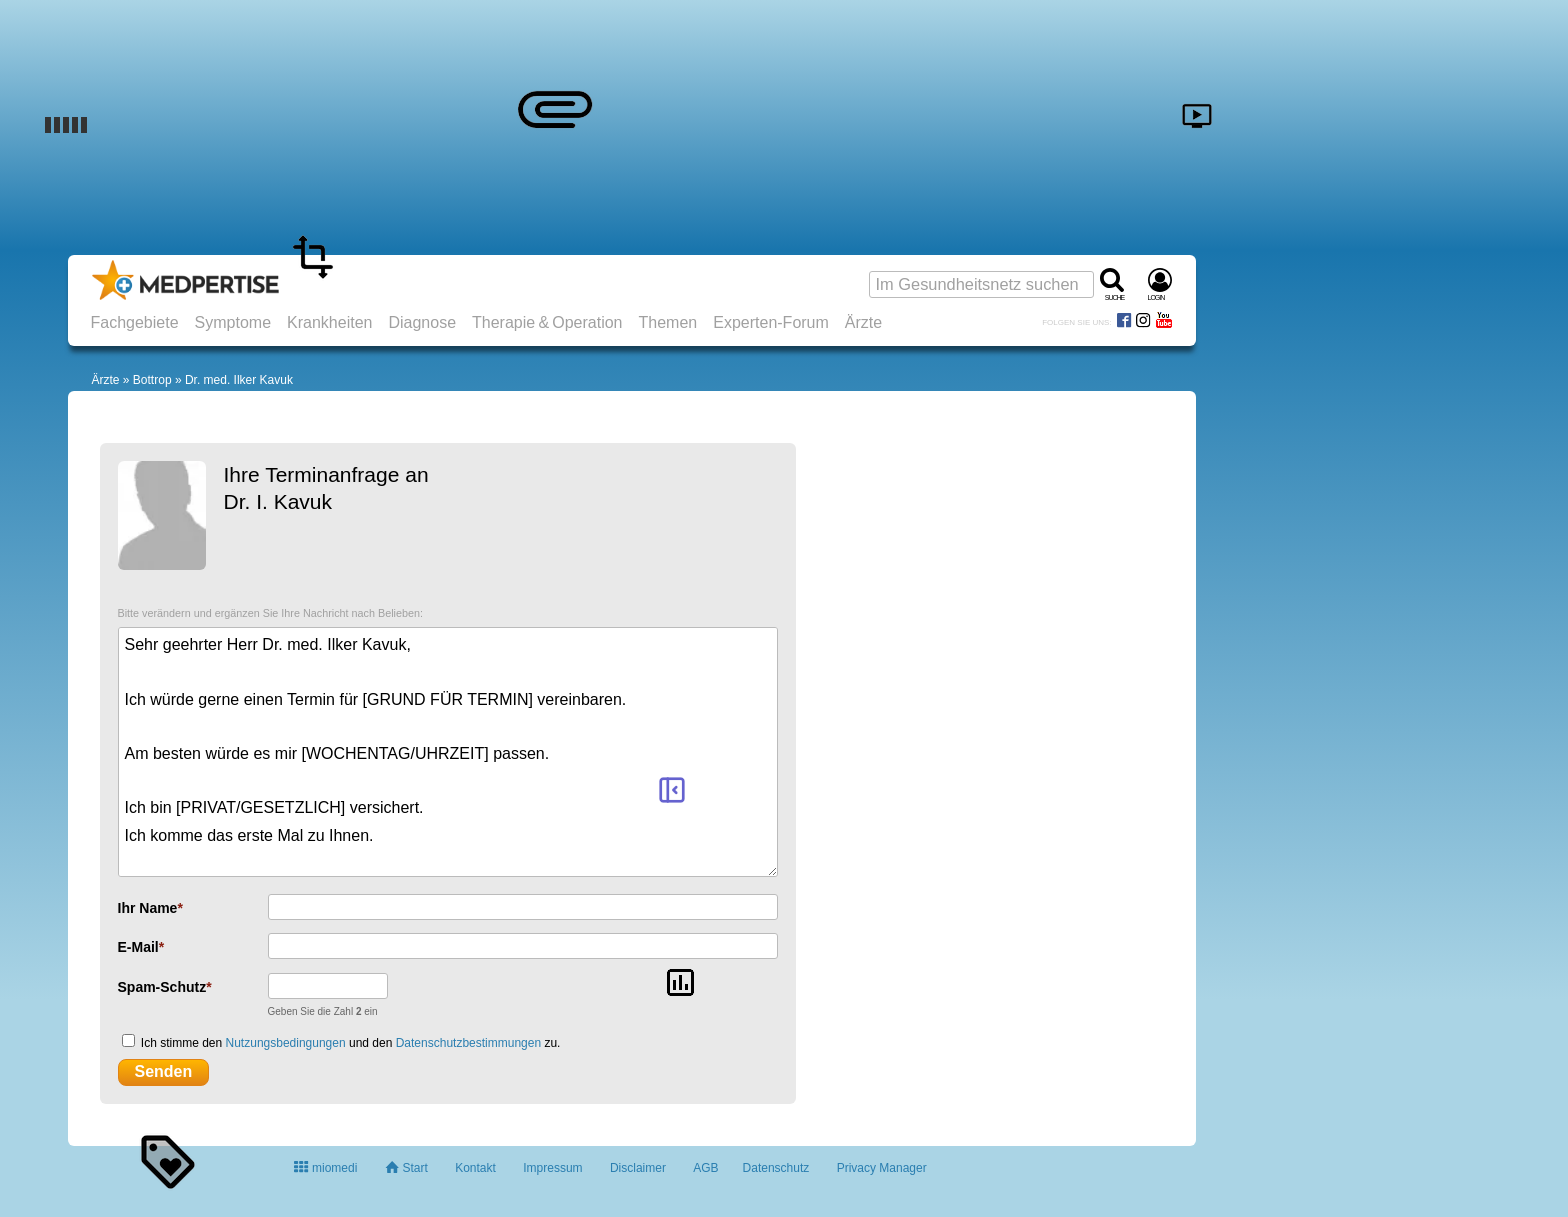 Image resolution: width=1568 pixels, height=1217 pixels. What do you see at coordinates (1197, 116) in the screenshot?
I see `access on-demand video content` at bounding box center [1197, 116].